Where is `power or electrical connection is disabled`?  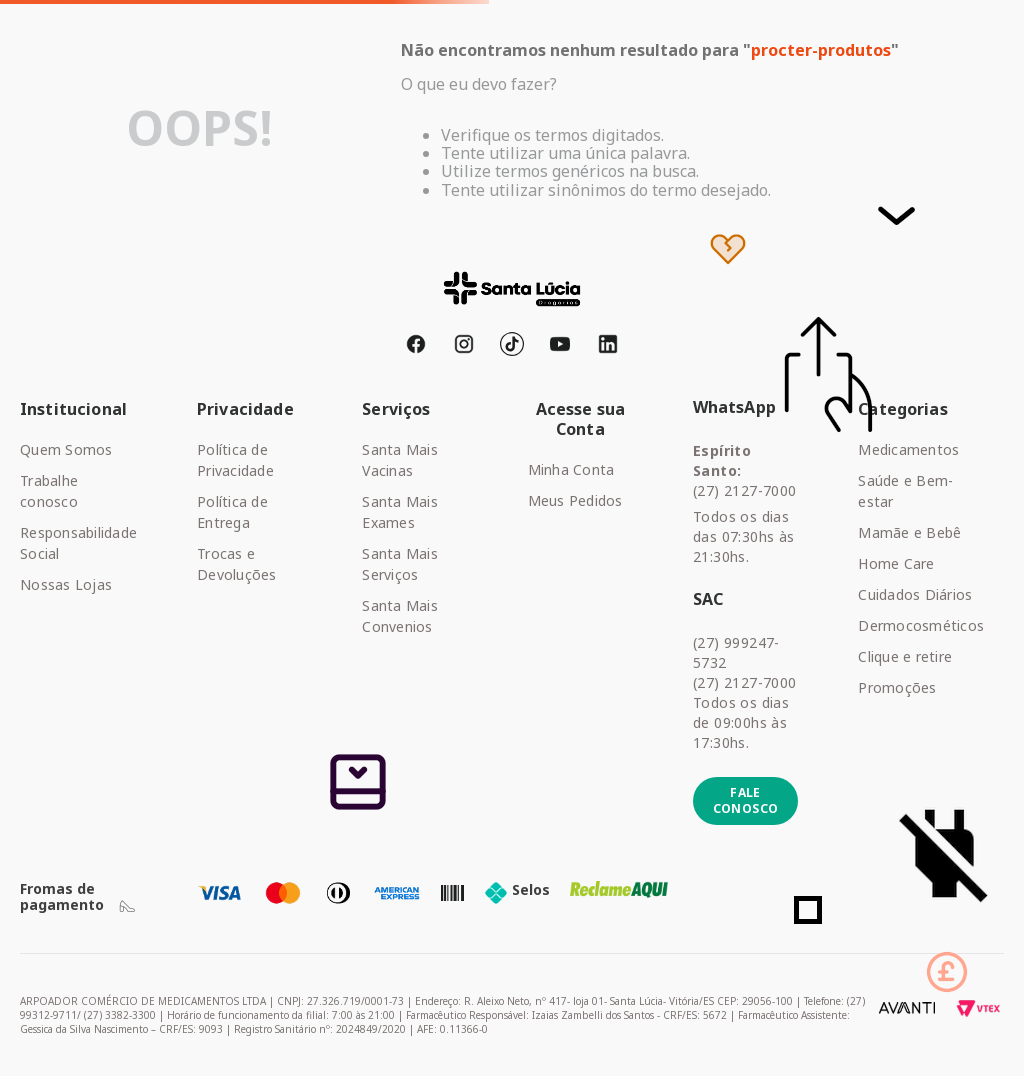 power or electrical connection is disabled is located at coordinates (944, 853).